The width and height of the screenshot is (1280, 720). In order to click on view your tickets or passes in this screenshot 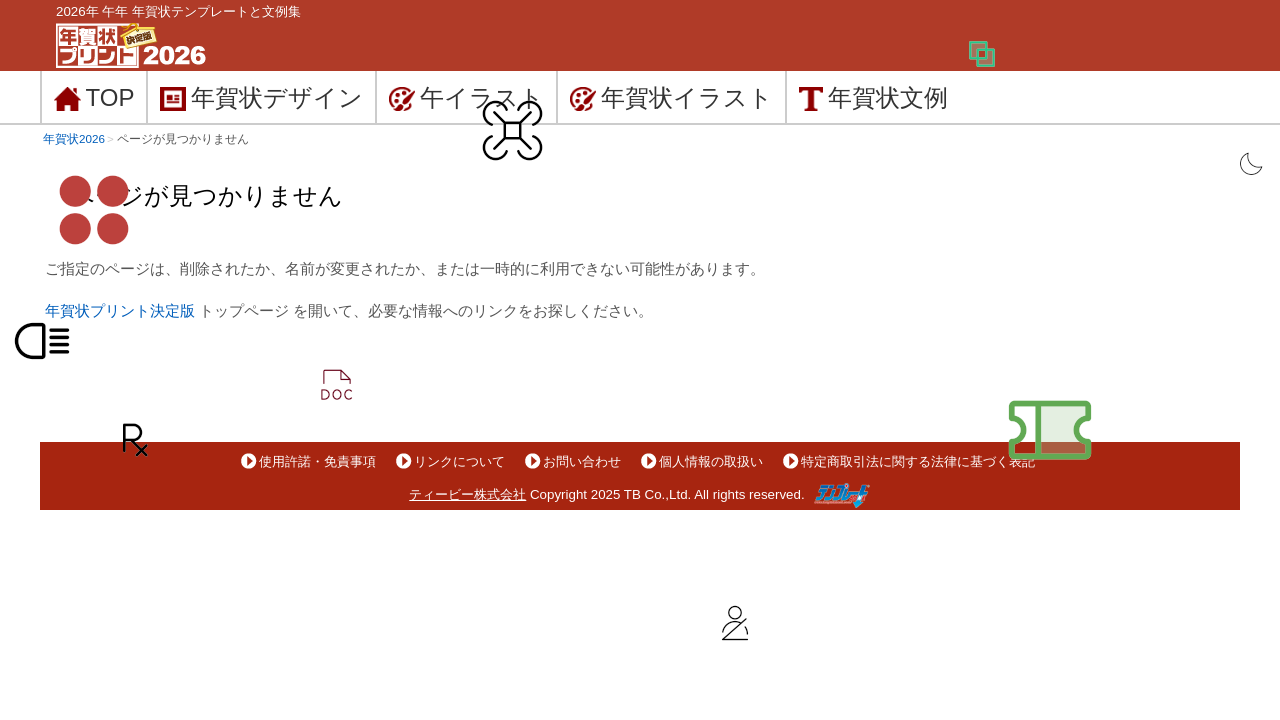, I will do `click(1050, 430)`.